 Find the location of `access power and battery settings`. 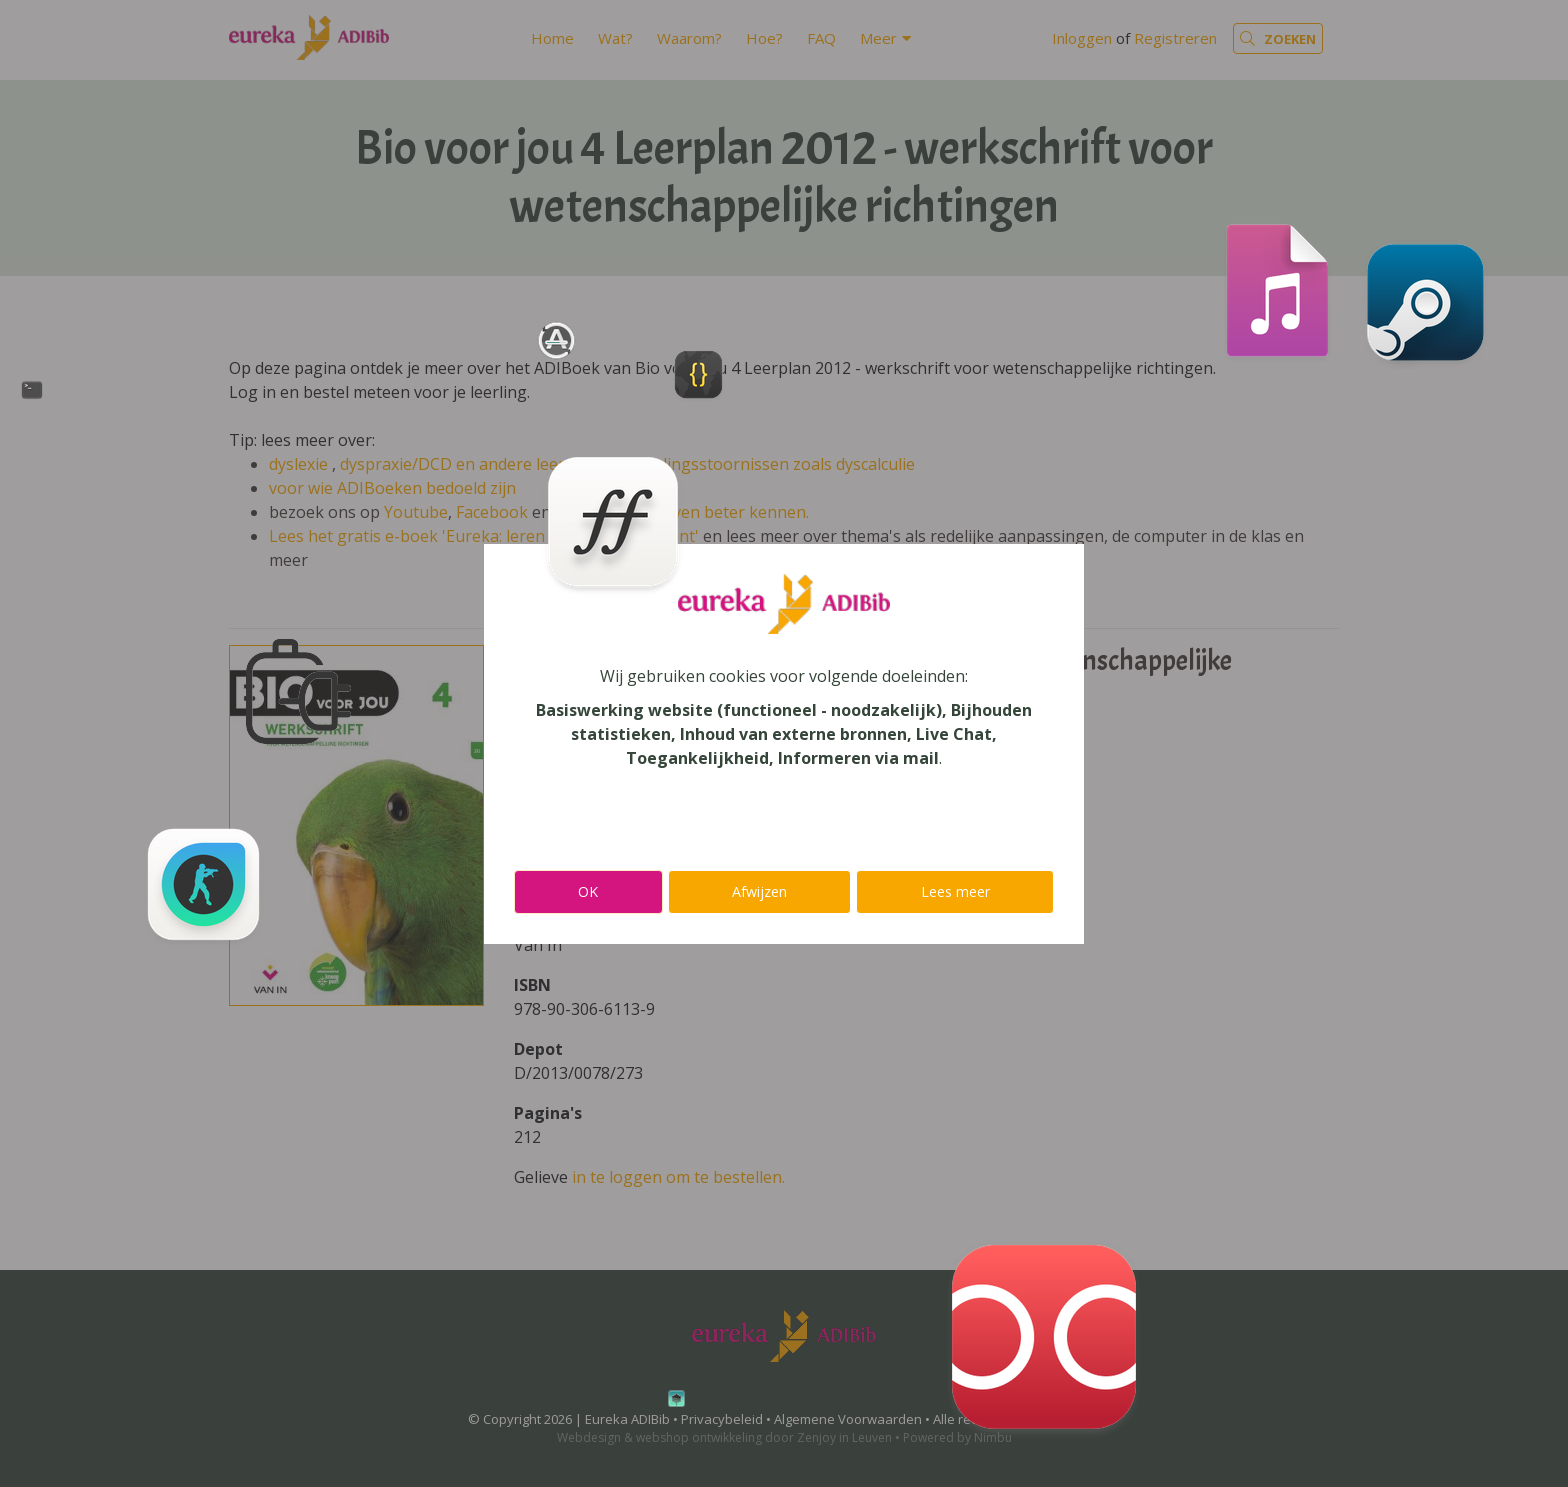

access power and battery settings is located at coordinates (298, 691).